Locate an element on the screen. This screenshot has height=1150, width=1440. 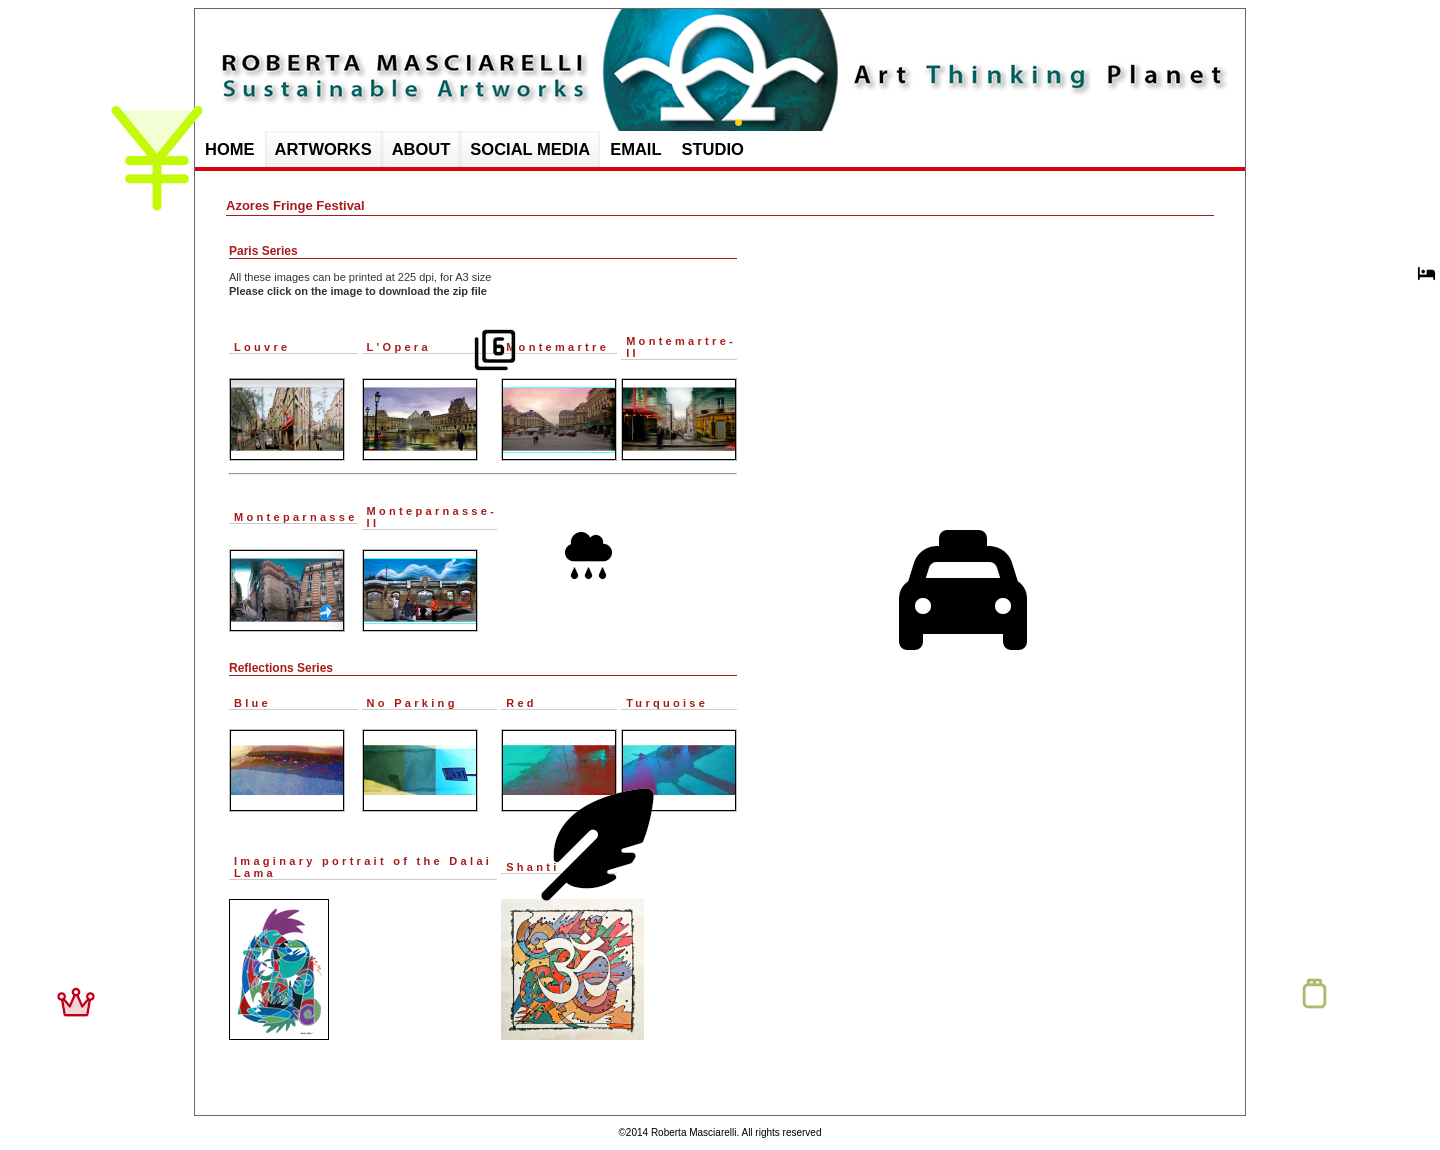
view prices in japanese yen is located at coordinates (157, 156).